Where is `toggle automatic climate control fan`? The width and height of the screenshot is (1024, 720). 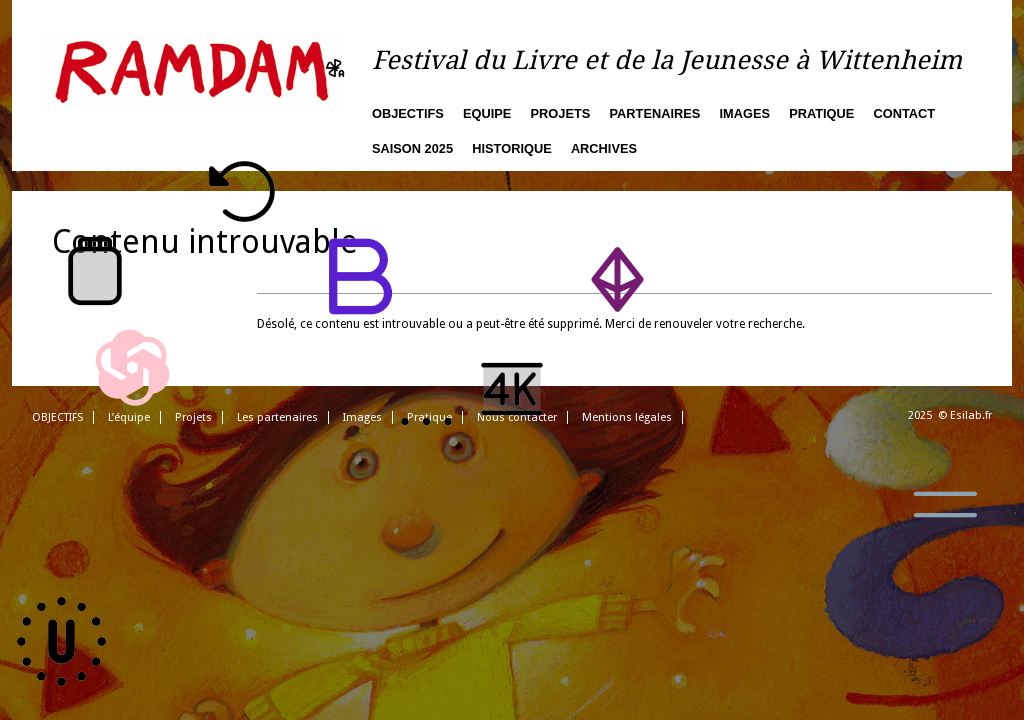 toggle automatic climate control fan is located at coordinates (335, 68).